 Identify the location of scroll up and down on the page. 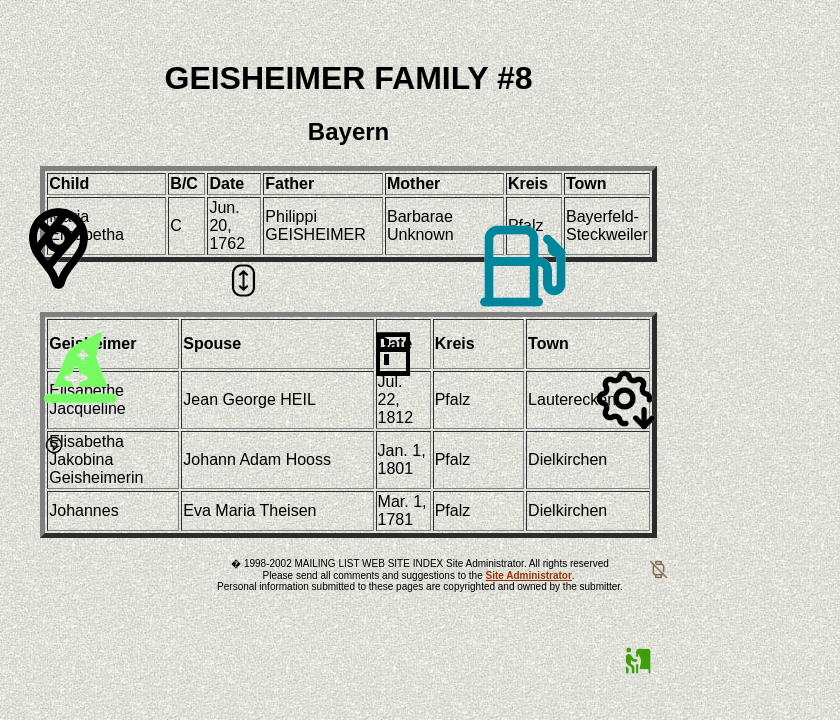
(243, 280).